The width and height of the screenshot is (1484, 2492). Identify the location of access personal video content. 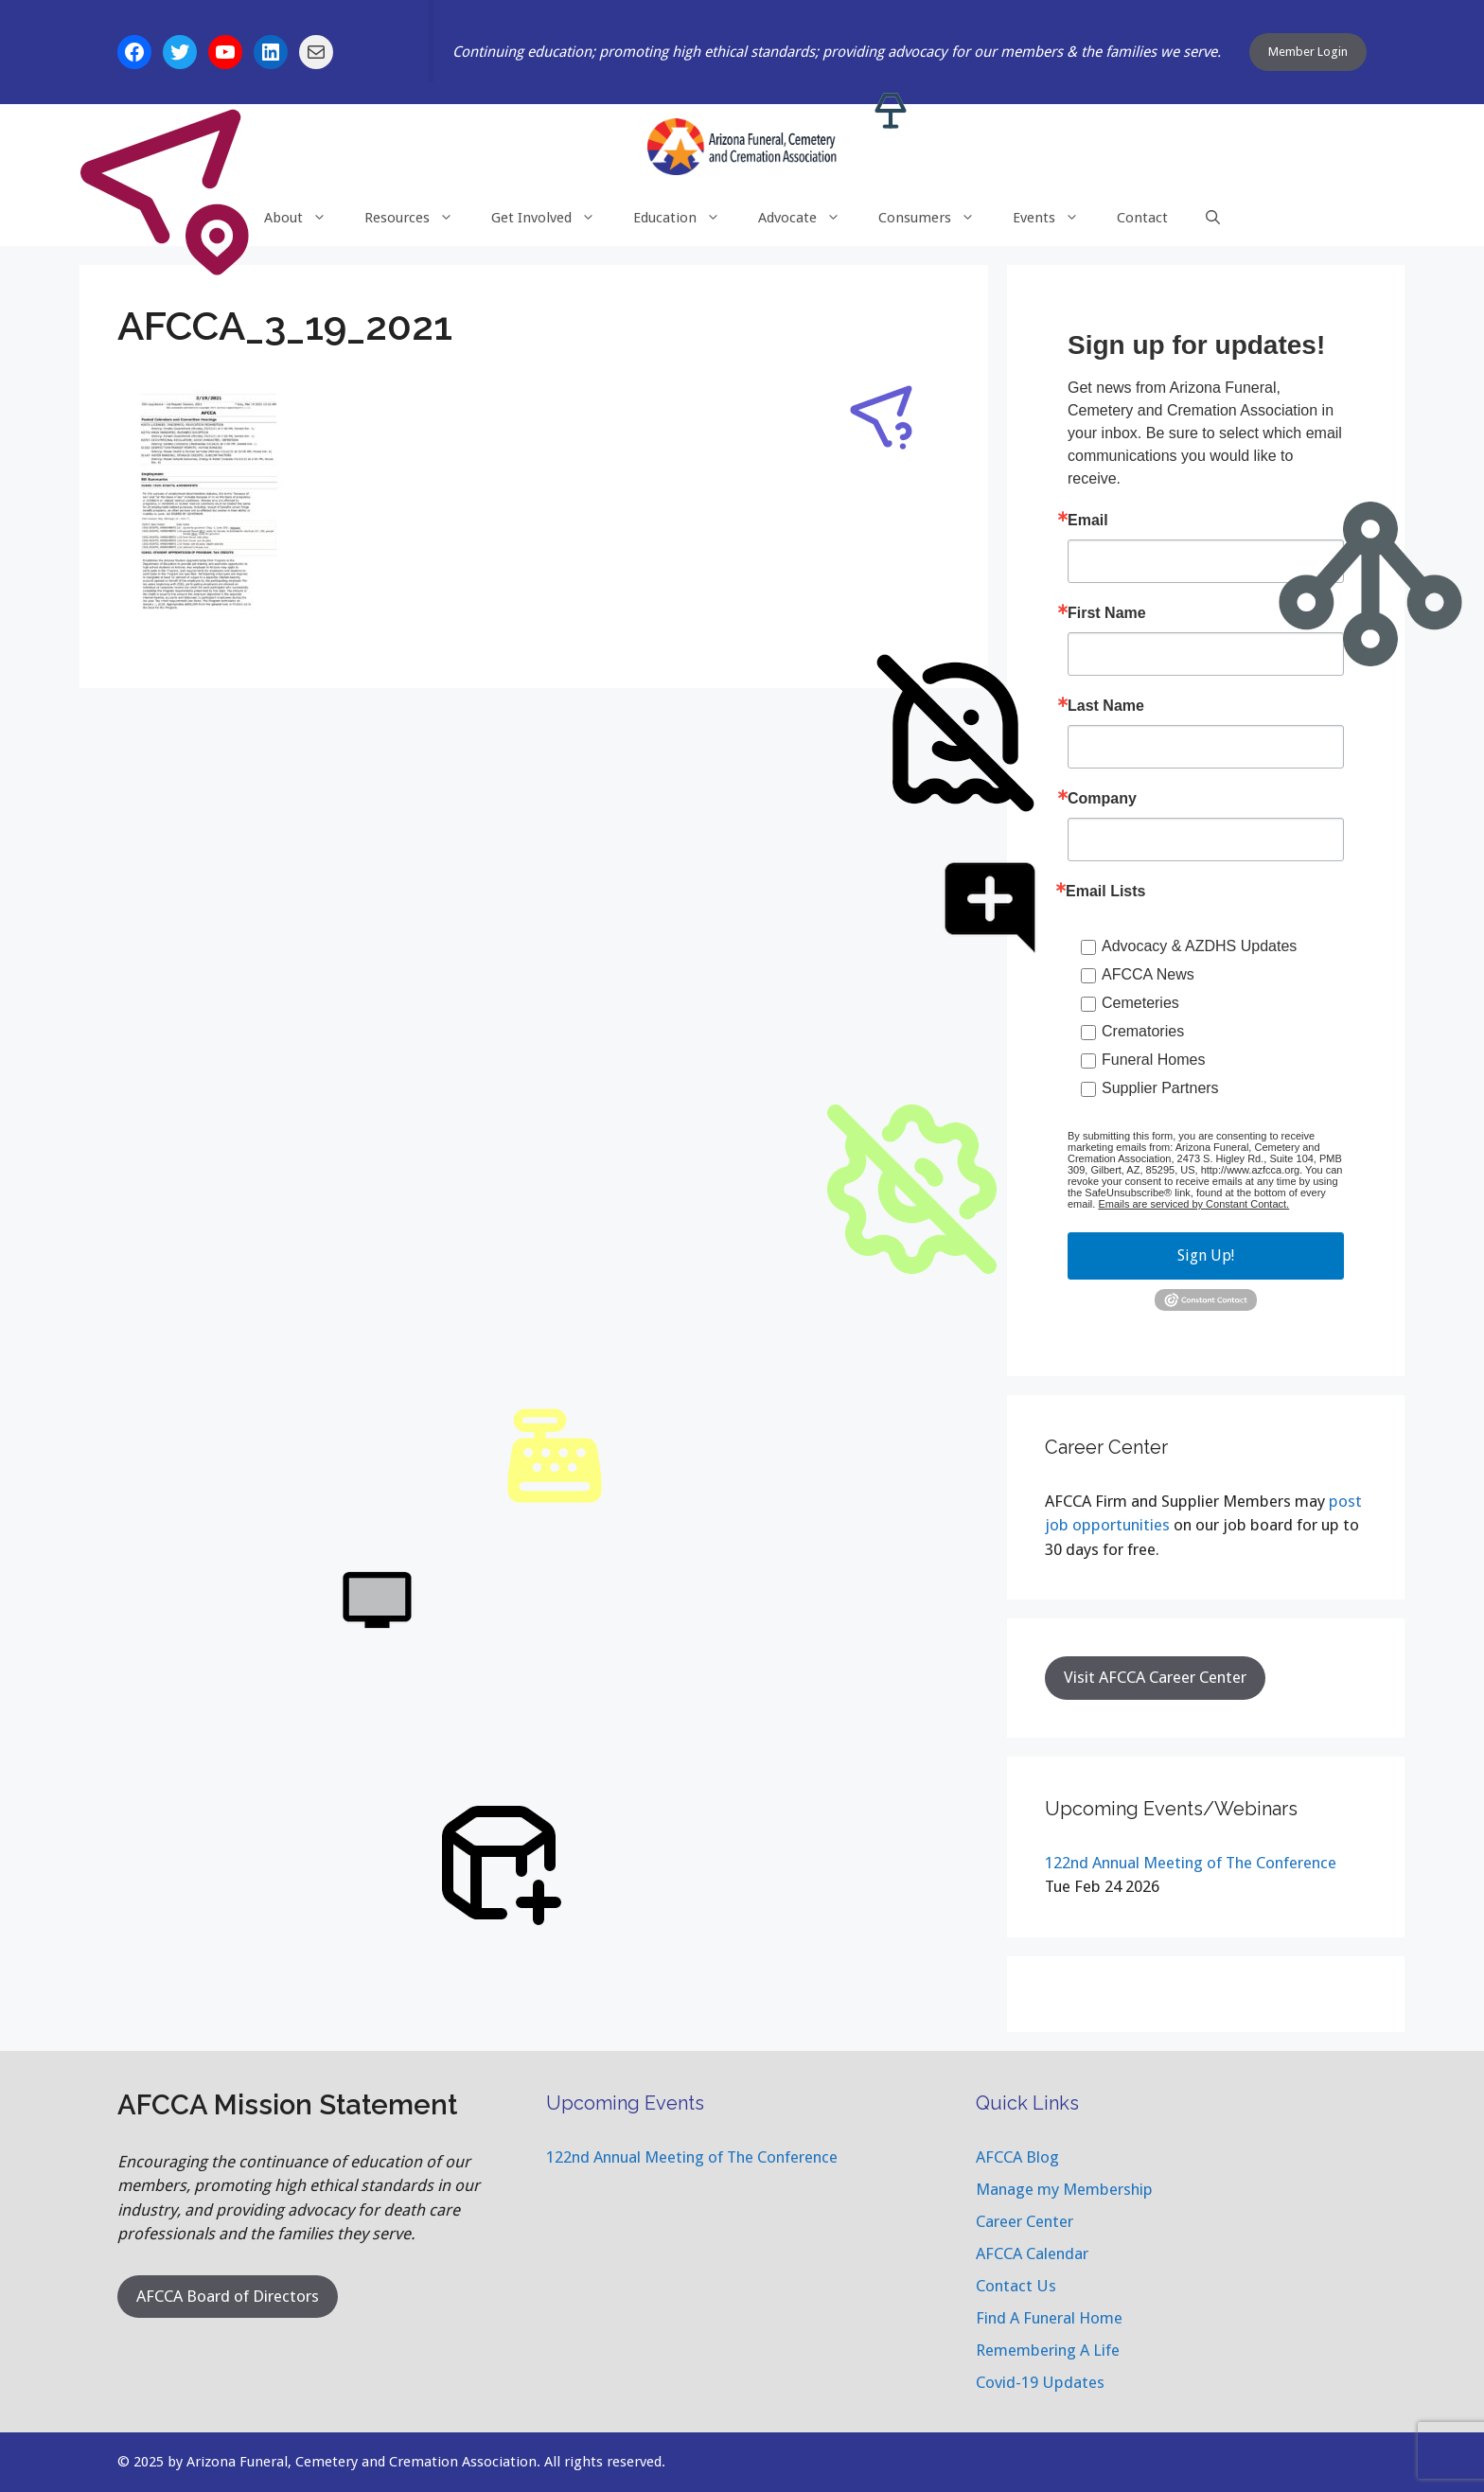
(377, 1599).